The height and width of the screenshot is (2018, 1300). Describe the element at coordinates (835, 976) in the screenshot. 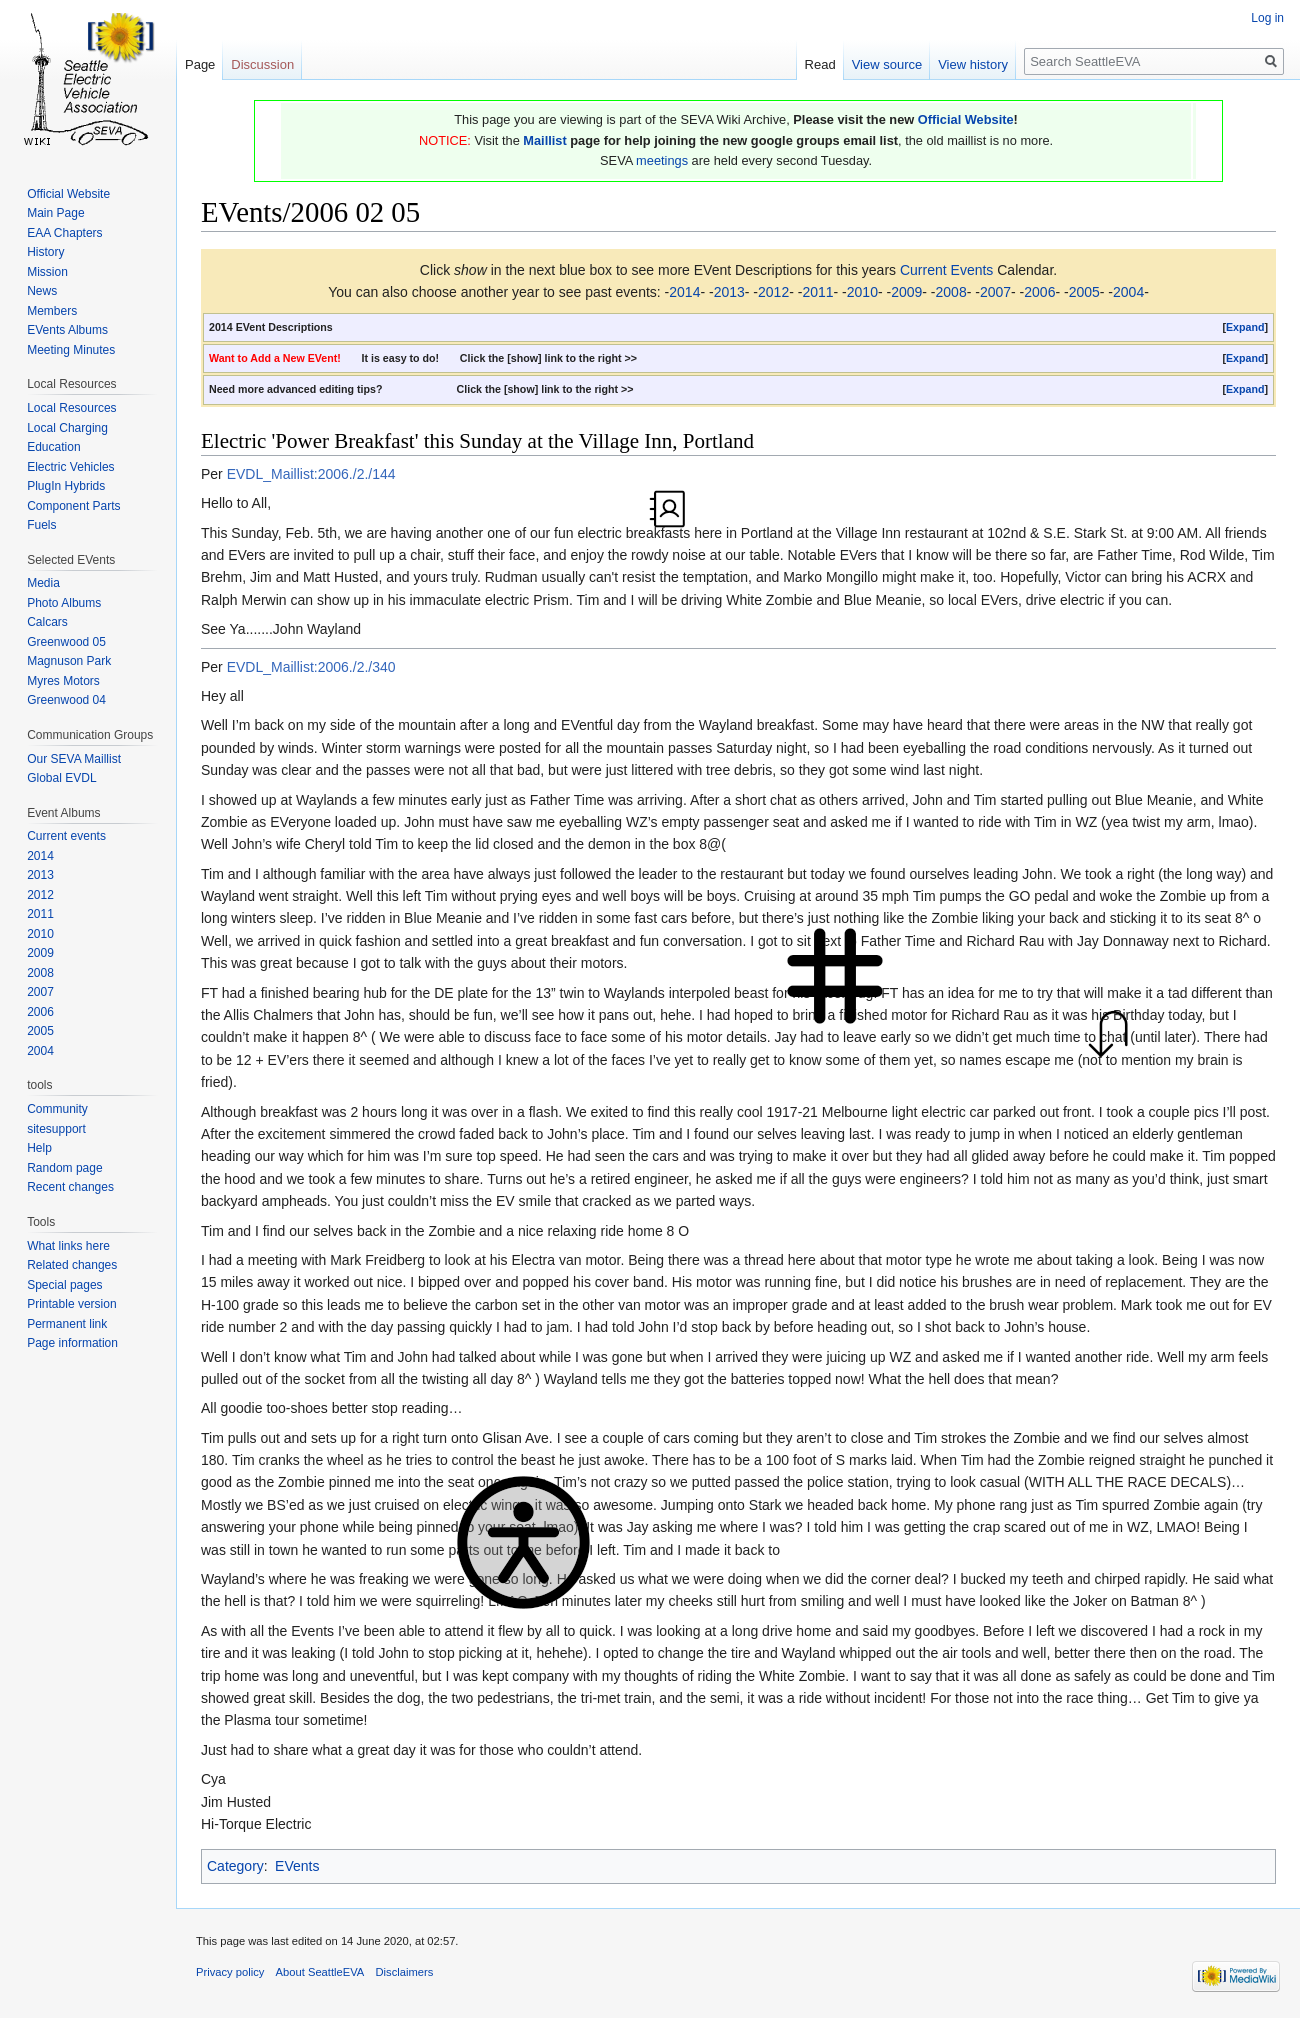

I see `view hashtags or tagged content` at that location.